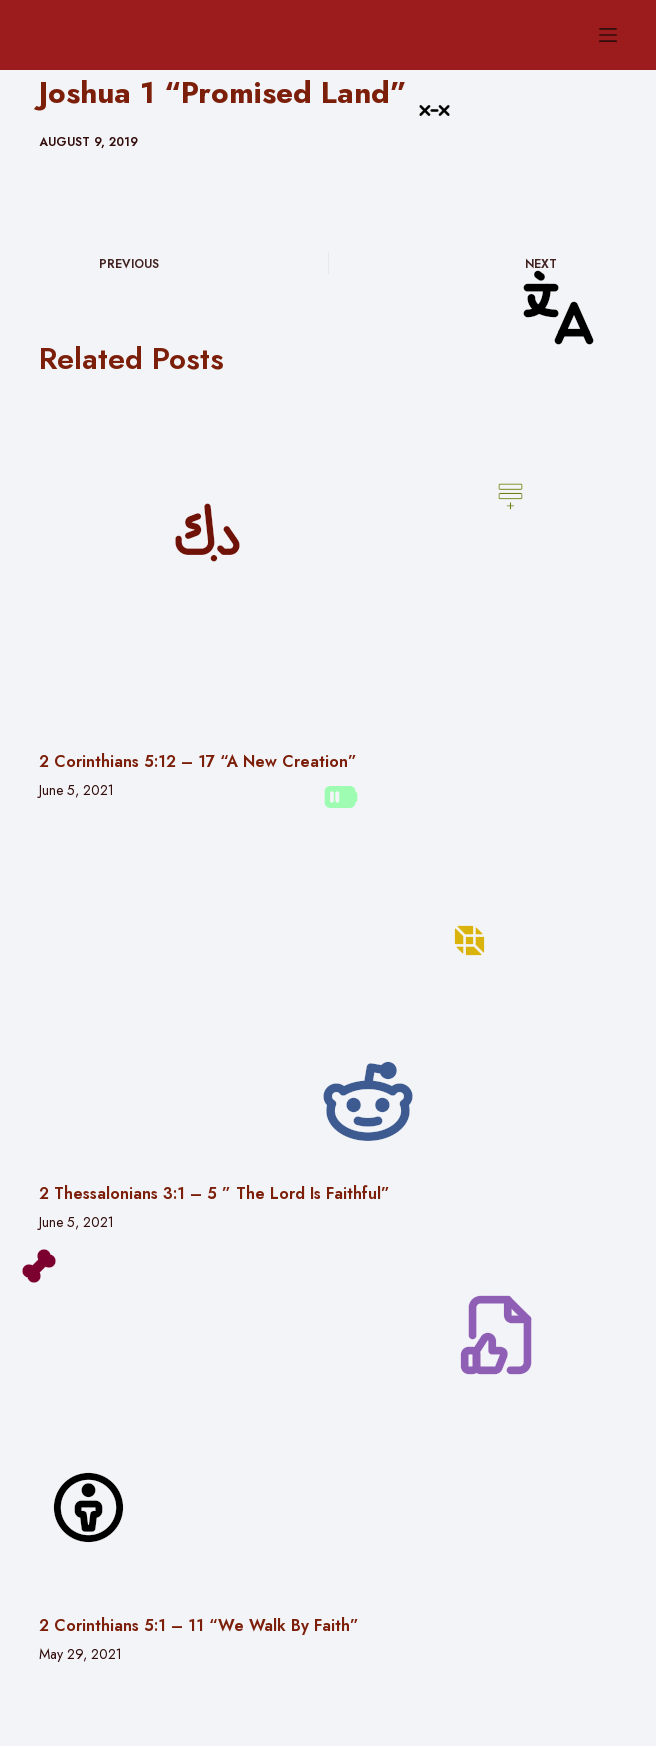  What do you see at coordinates (469, 940) in the screenshot?
I see `view 3D model or object` at bounding box center [469, 940].